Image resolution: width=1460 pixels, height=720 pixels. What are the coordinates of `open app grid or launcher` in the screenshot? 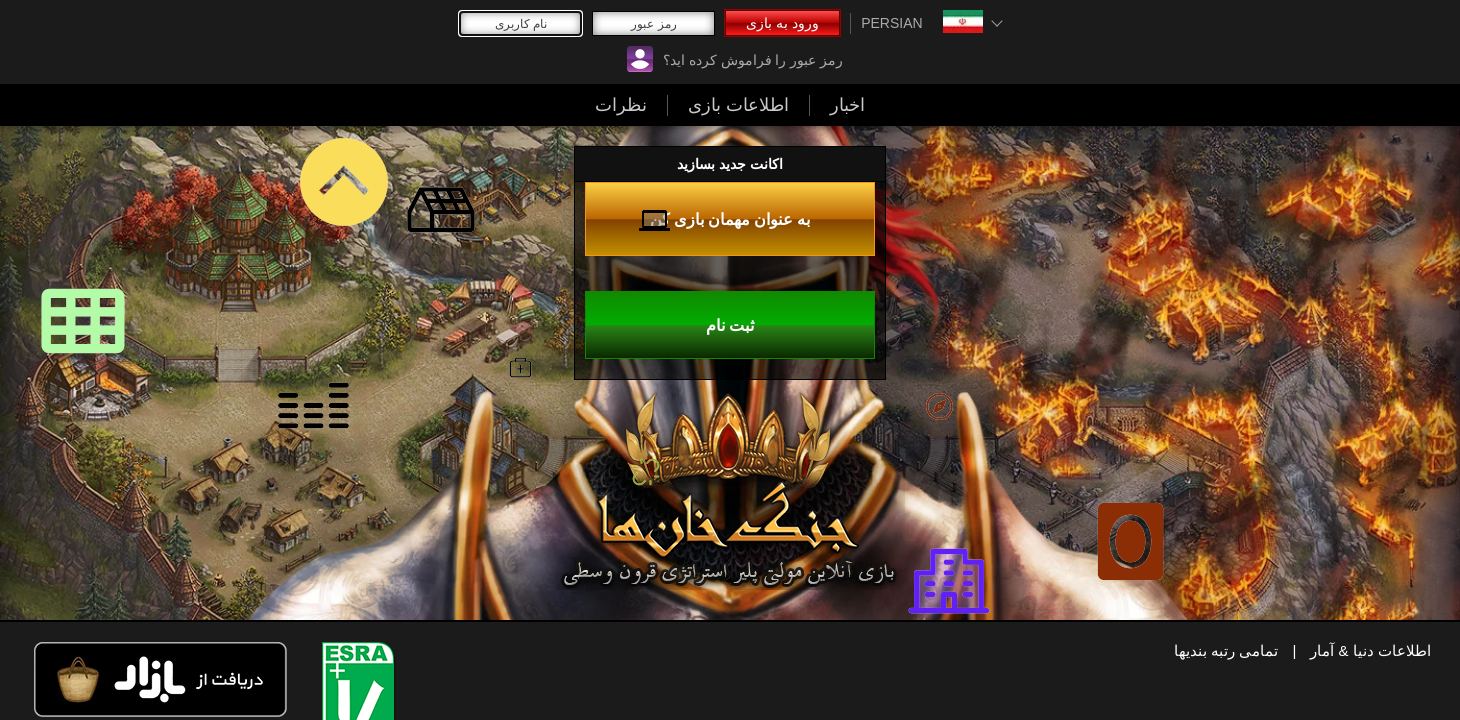 It's located at (83, 321).